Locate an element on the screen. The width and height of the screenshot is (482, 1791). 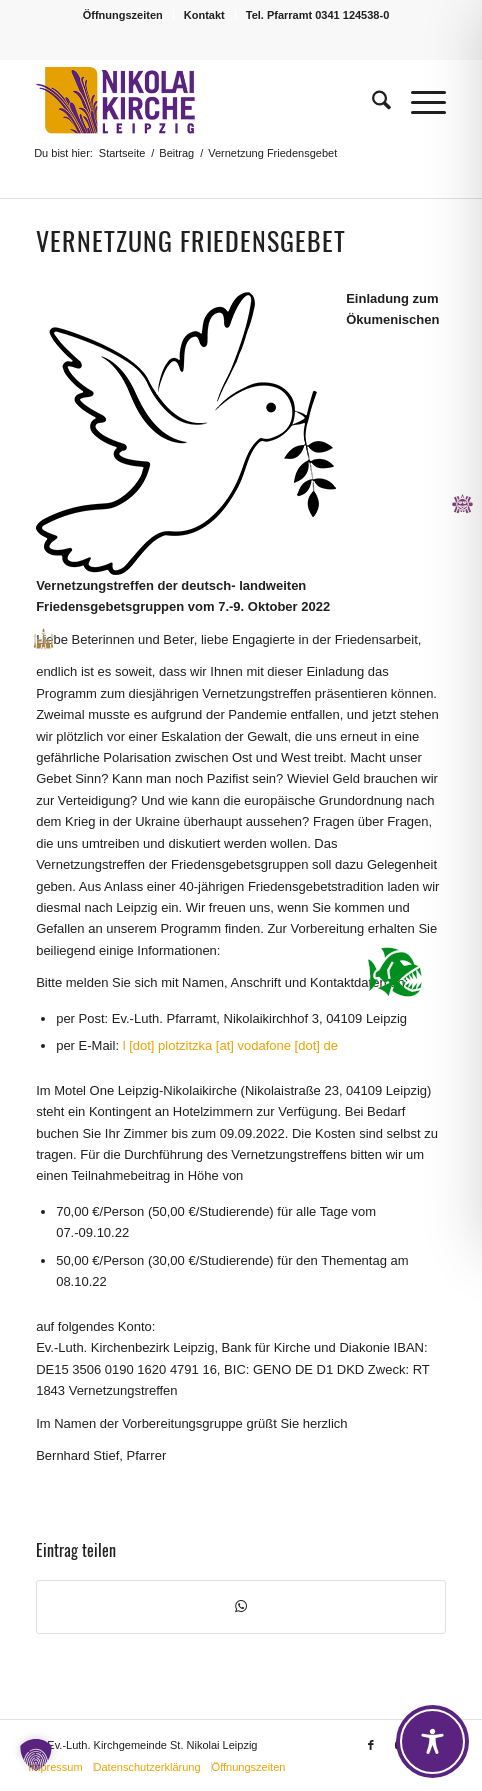
indicates a dangerous creature or hazard in a game is located at coordinates (395, 972).